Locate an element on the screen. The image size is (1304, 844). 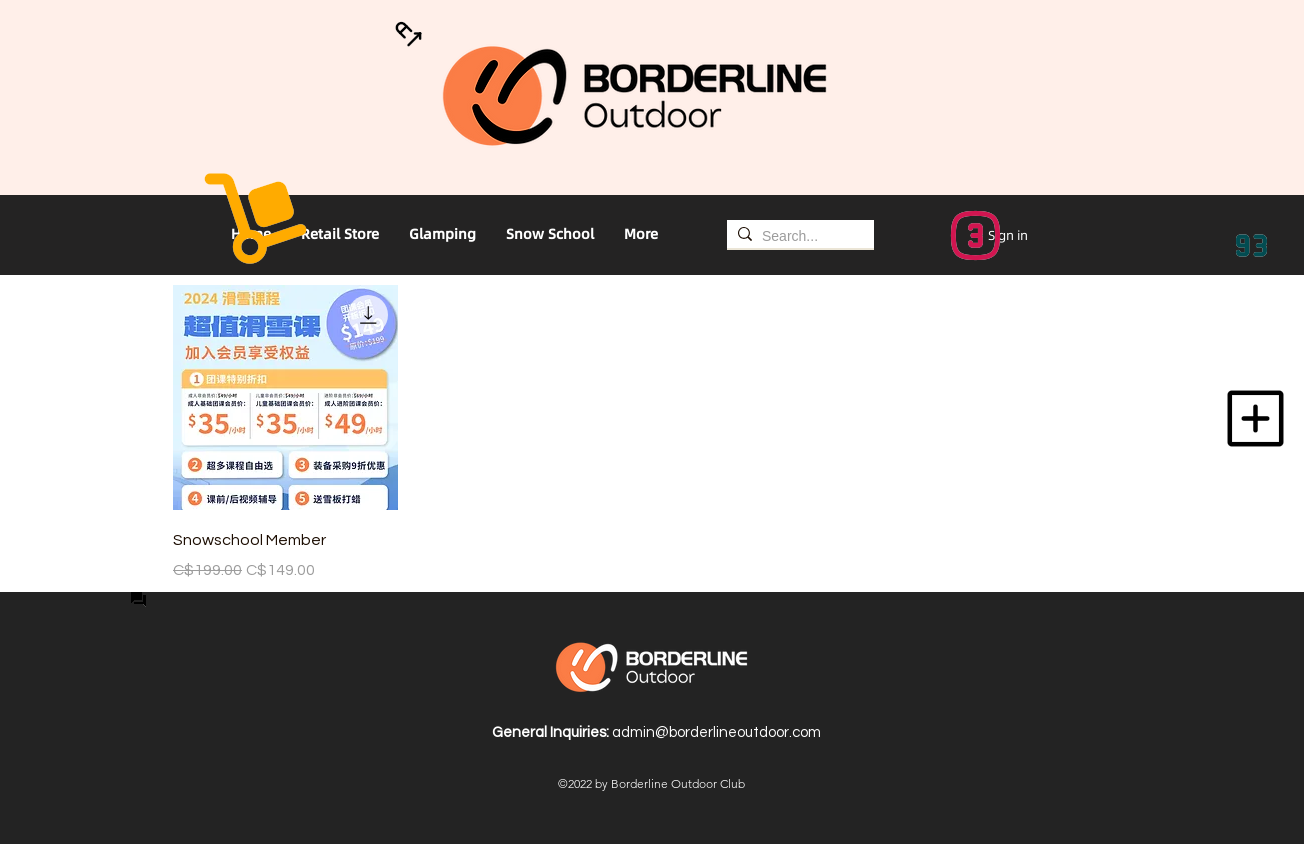
indicates step 3 in a multi-step process is located at coordinates (975, 235).